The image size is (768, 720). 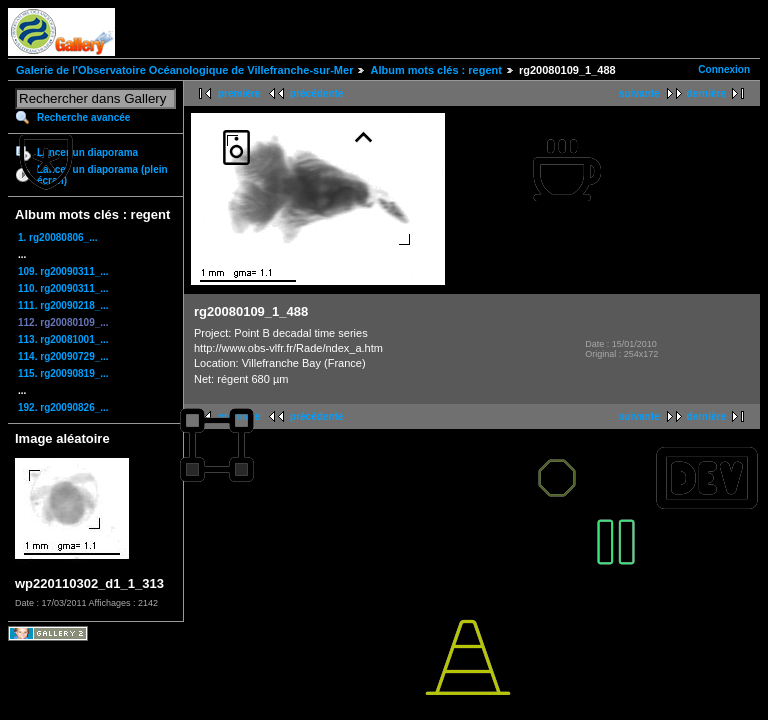 What do you see at coordinates (363, 137) in the screenshot?
I see `collapse an expanded section` at bounding box center [363, 137].